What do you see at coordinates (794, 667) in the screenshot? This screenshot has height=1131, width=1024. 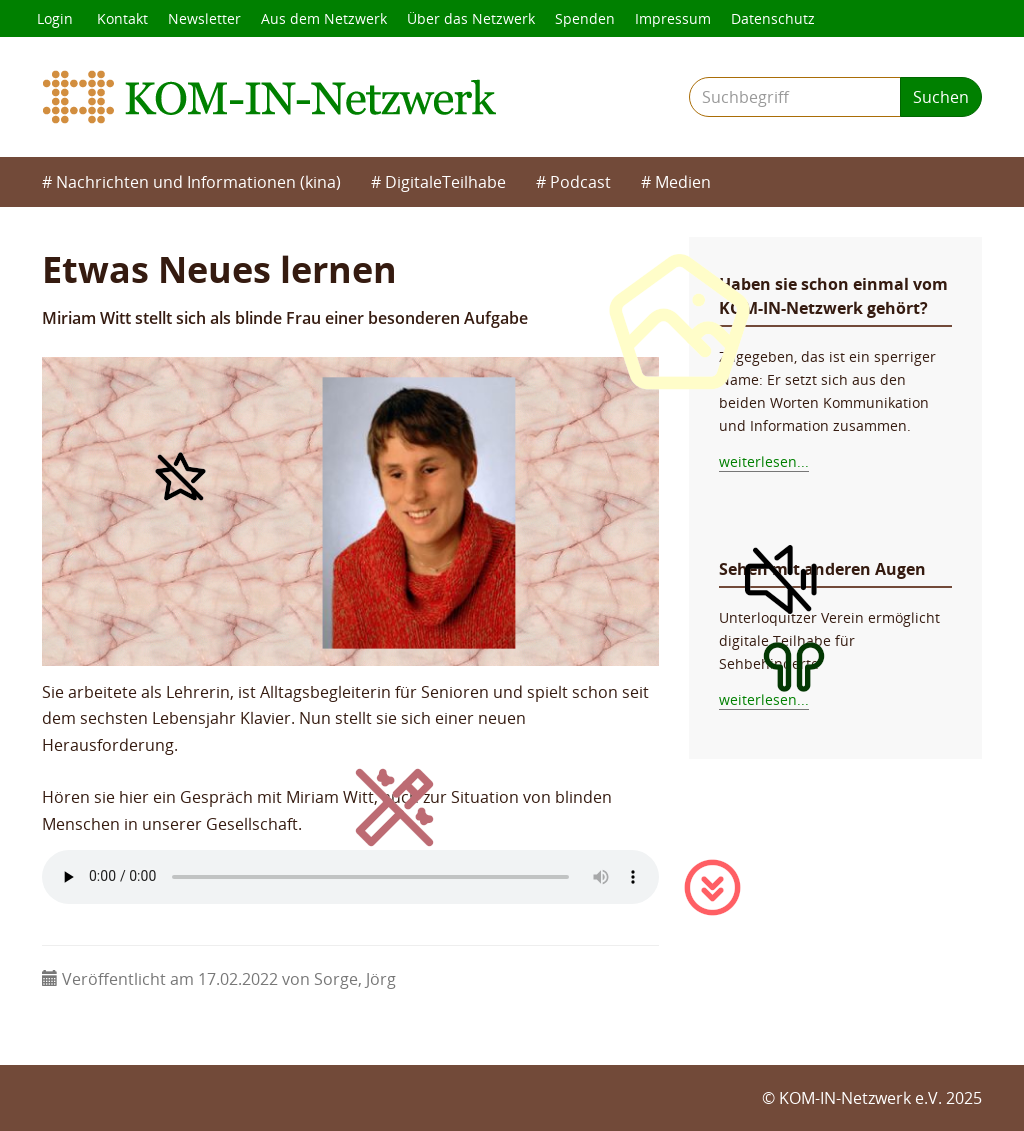 I see `connect to airpods or wireless earbuds` at bounding box center [794, 667].